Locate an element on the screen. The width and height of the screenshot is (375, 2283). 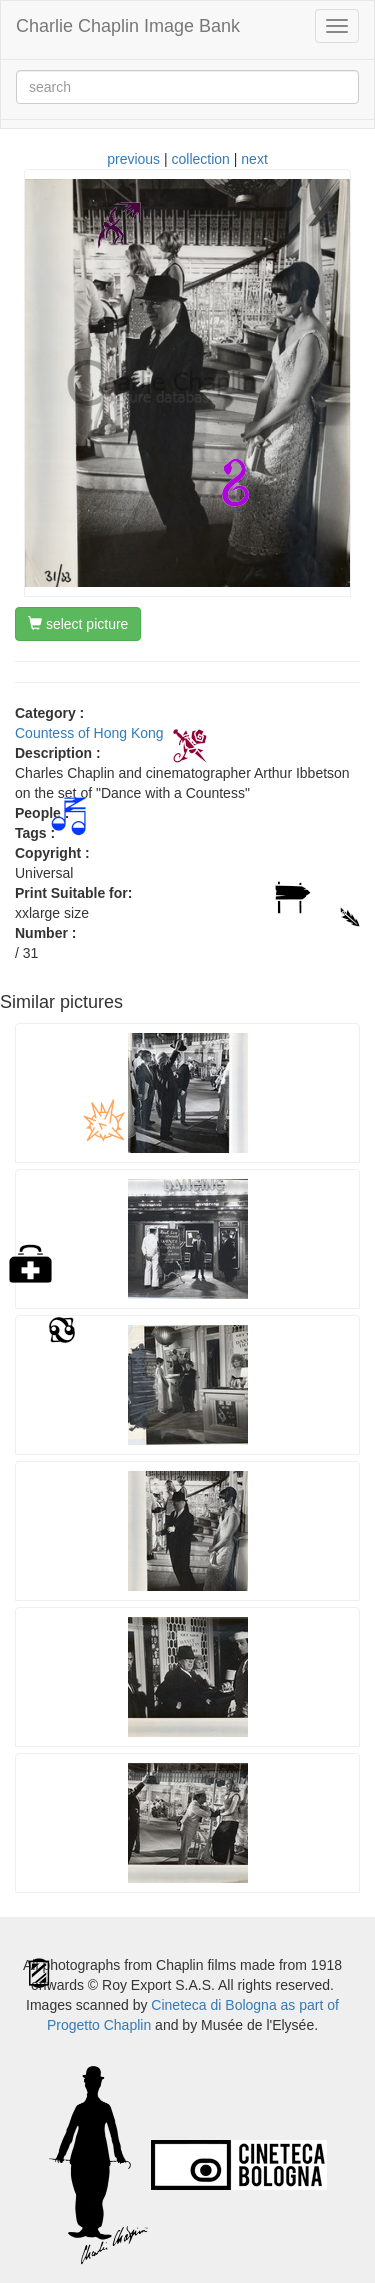
sync or synchronization in progress is located at coordinates (62, 1330).